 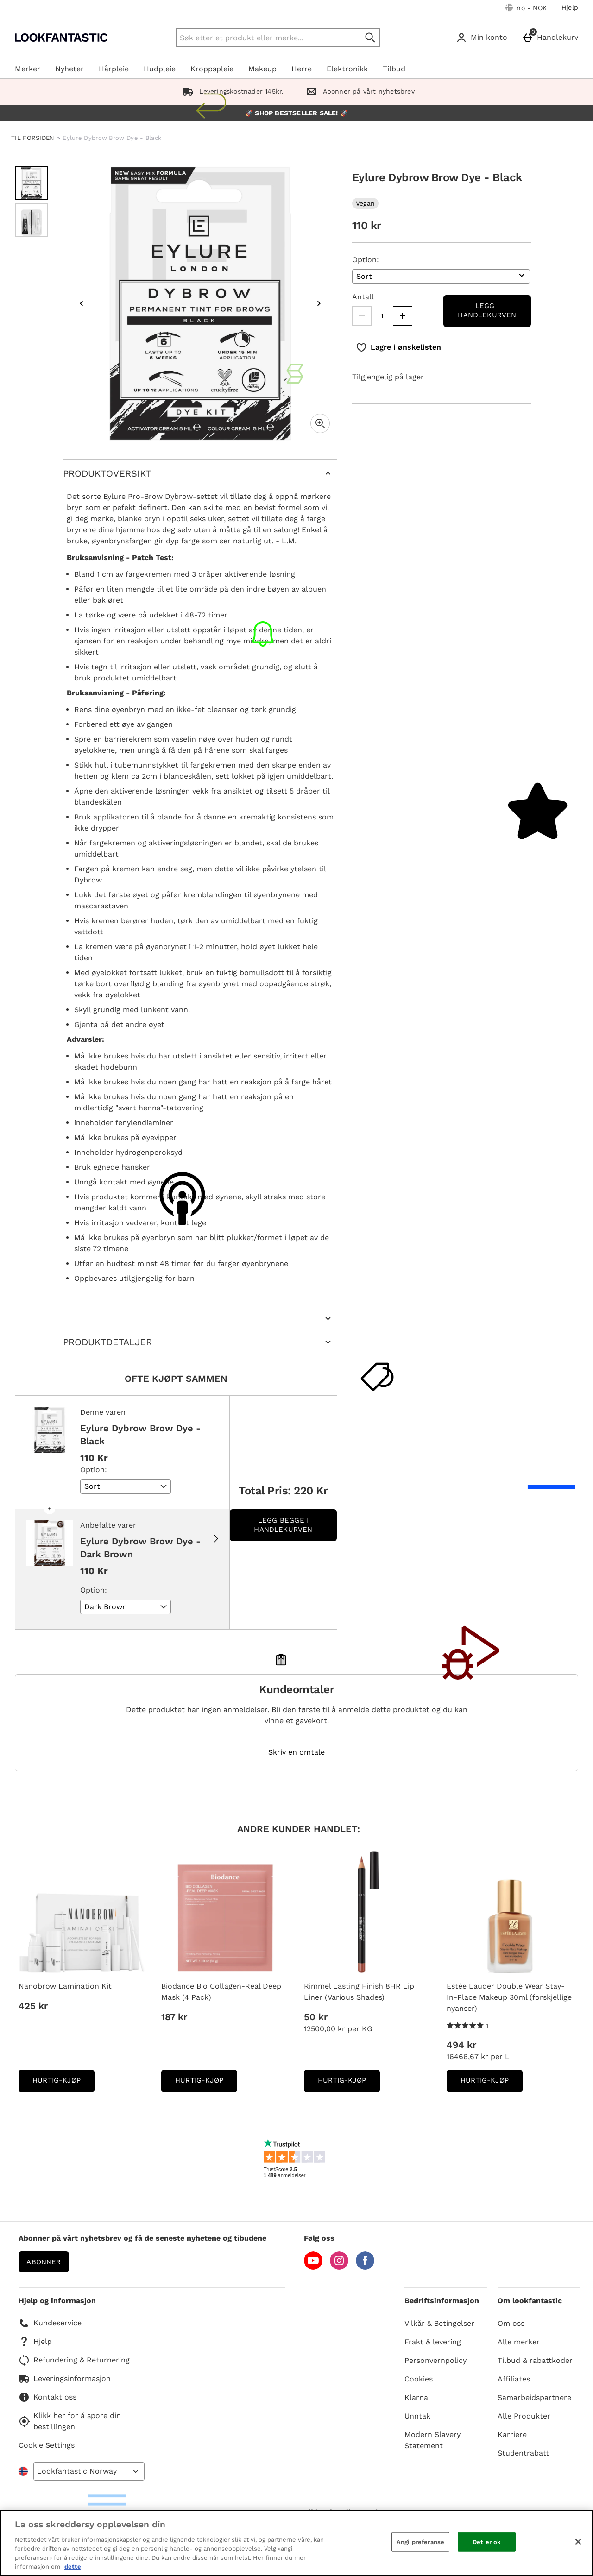 What do you see at coordinates (549, 1485) in the screenshot?
I see `minimize the current window` at bounding box center [549, 1485].